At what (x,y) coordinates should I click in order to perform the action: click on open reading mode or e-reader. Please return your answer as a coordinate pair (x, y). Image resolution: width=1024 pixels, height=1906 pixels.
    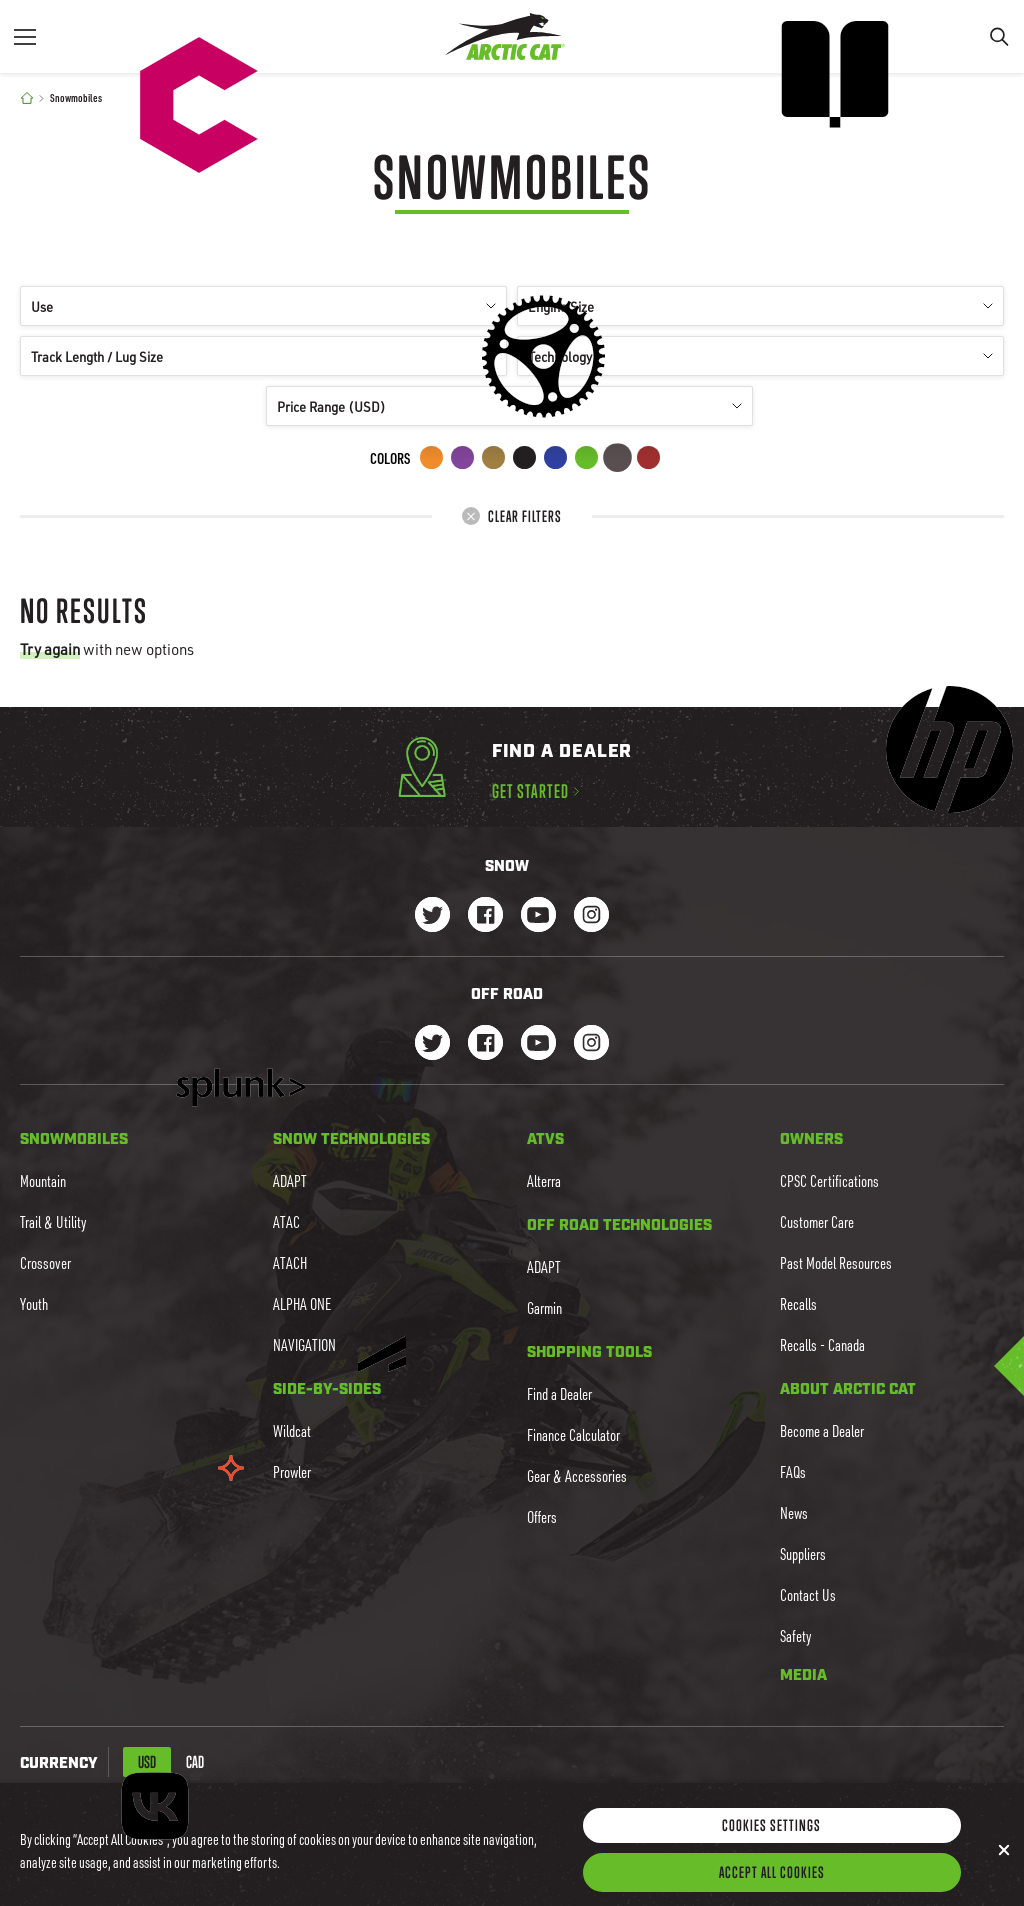
    Looking at the image, I should click on (835, 69).